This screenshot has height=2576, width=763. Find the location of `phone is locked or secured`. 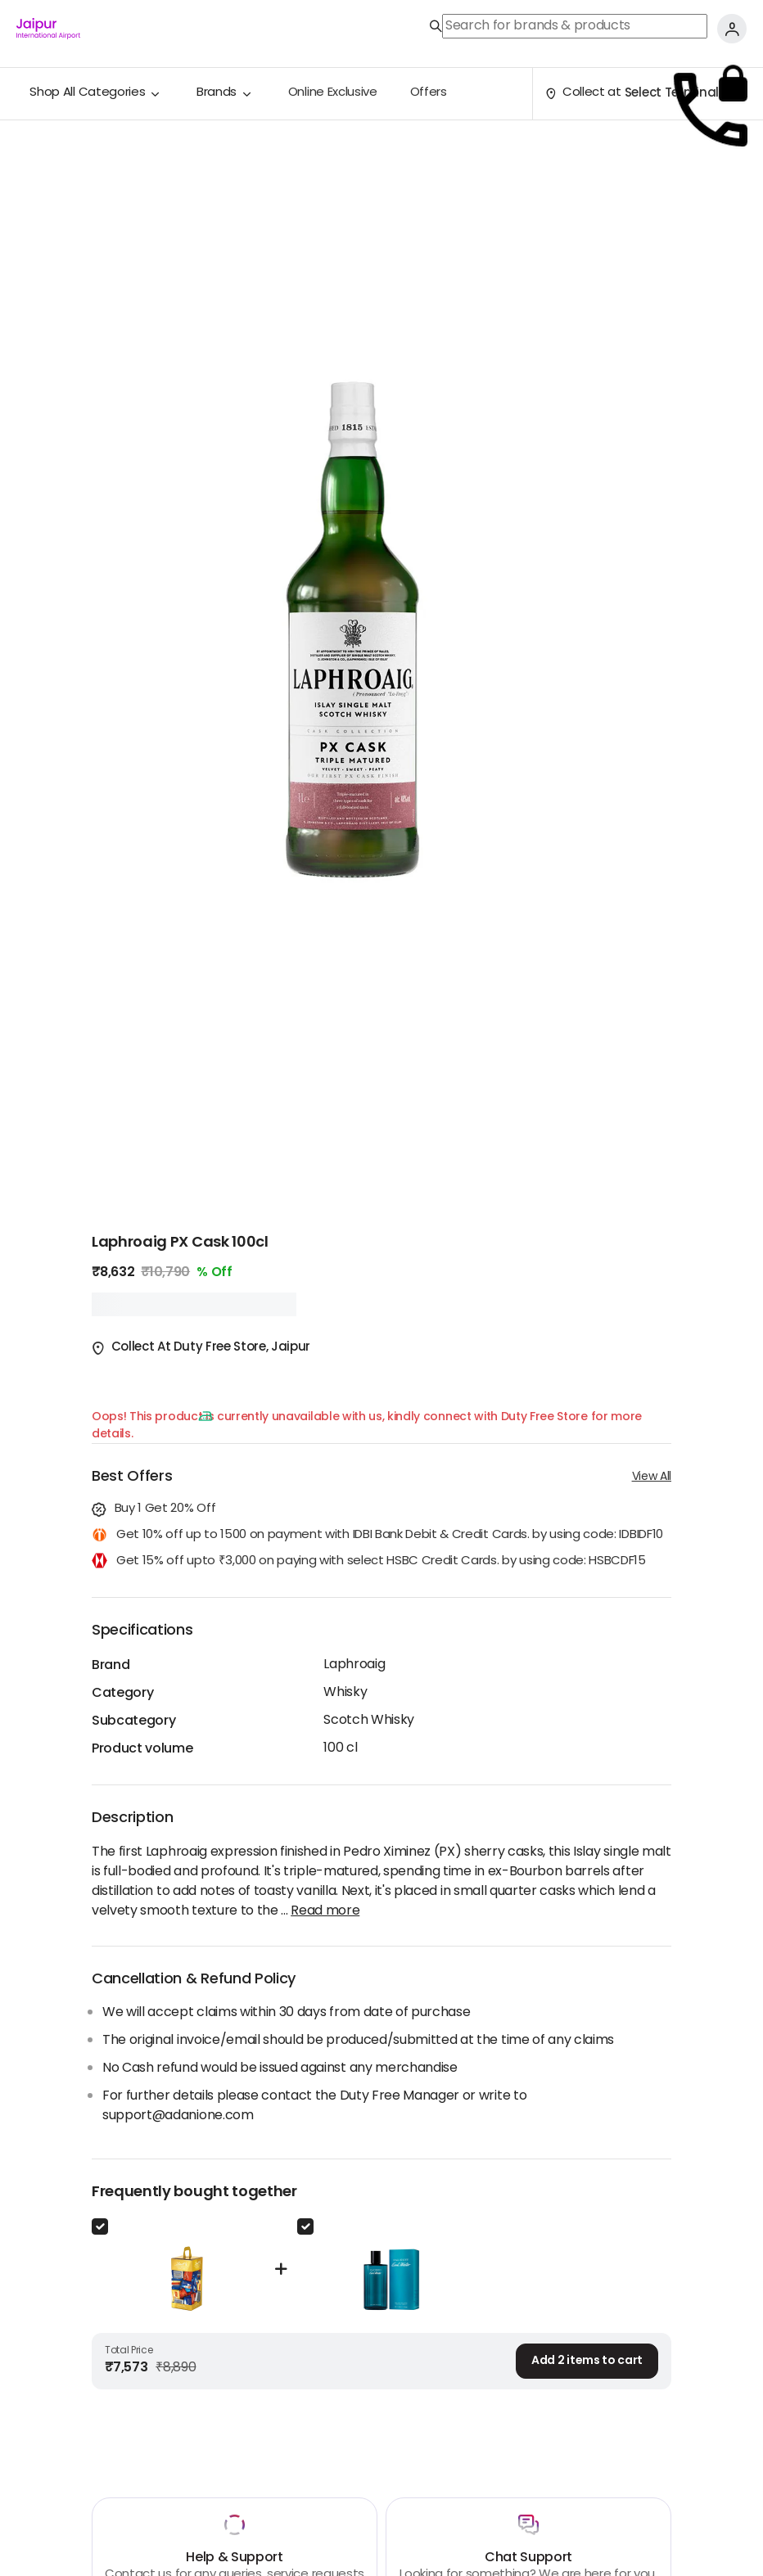

phone is locked or secured is located at coordinates (711, 110).